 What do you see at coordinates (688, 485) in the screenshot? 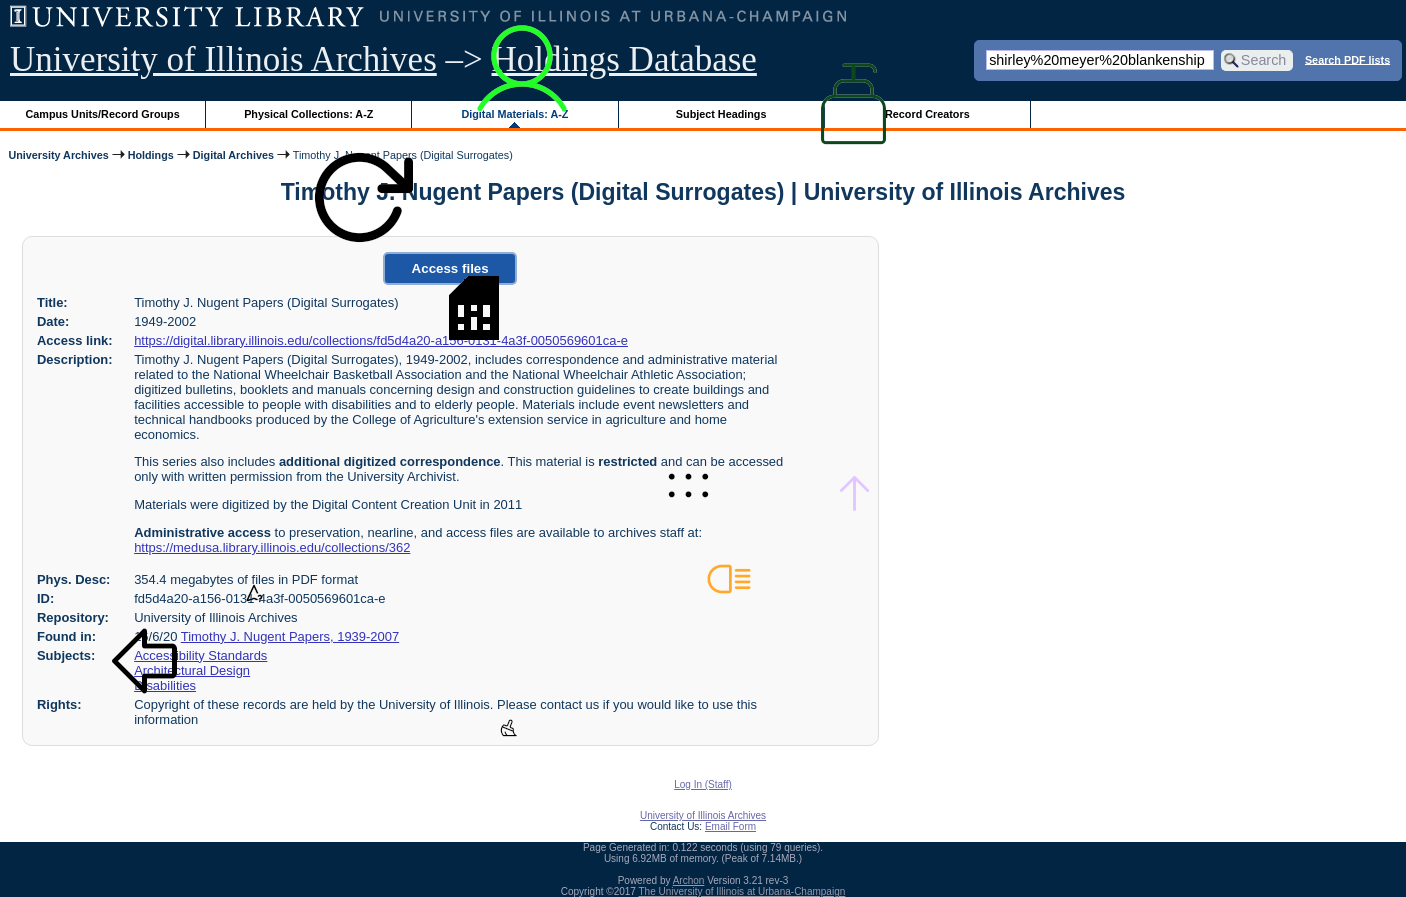
I see `drag to reorder or rearrange items` at bounding box center [688, 485].